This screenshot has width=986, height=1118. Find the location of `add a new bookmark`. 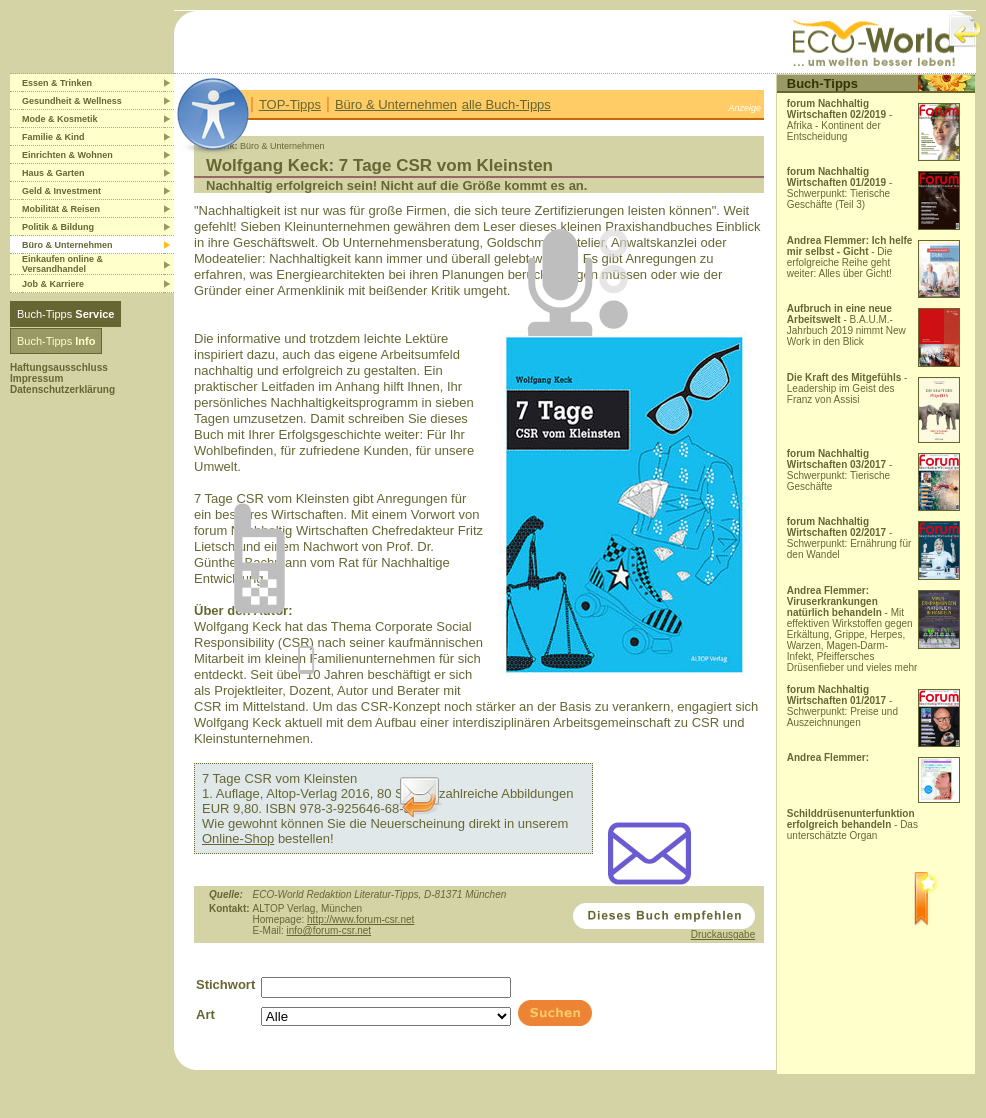

add a new bookmark is located at coordinates (923, 900).